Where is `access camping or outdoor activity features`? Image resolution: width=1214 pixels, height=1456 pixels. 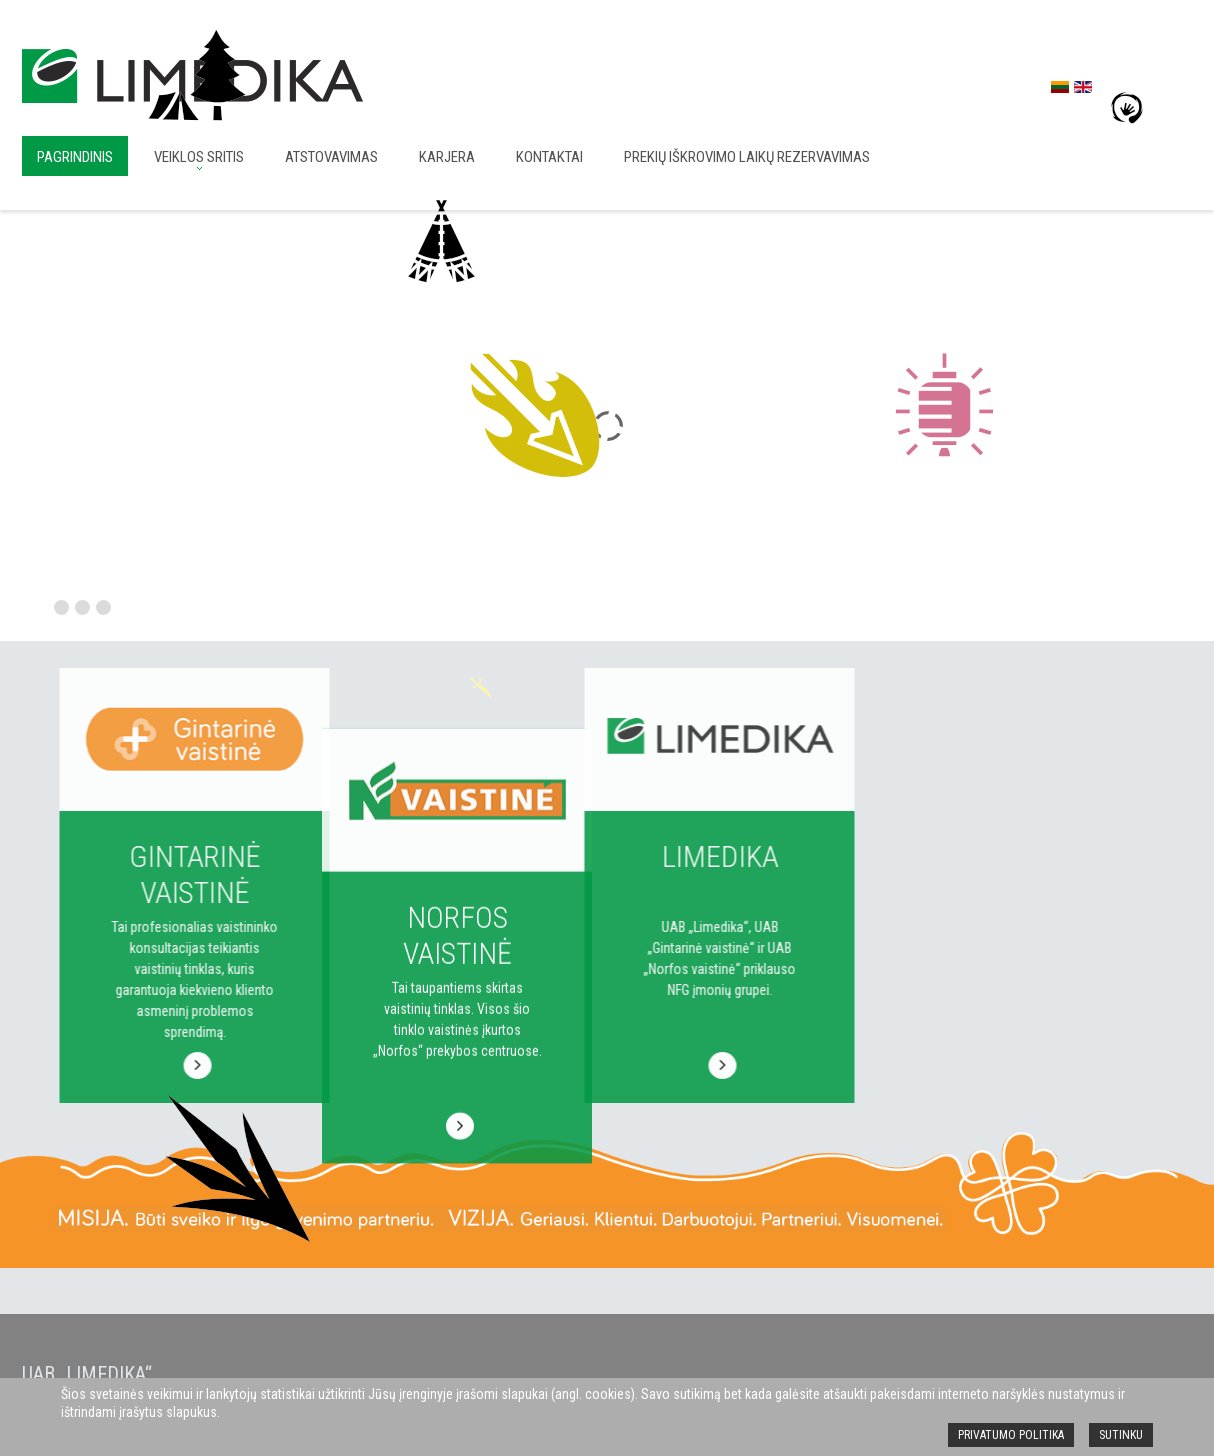 access camping or outdoor activity features is located at coordinates (441, 241).